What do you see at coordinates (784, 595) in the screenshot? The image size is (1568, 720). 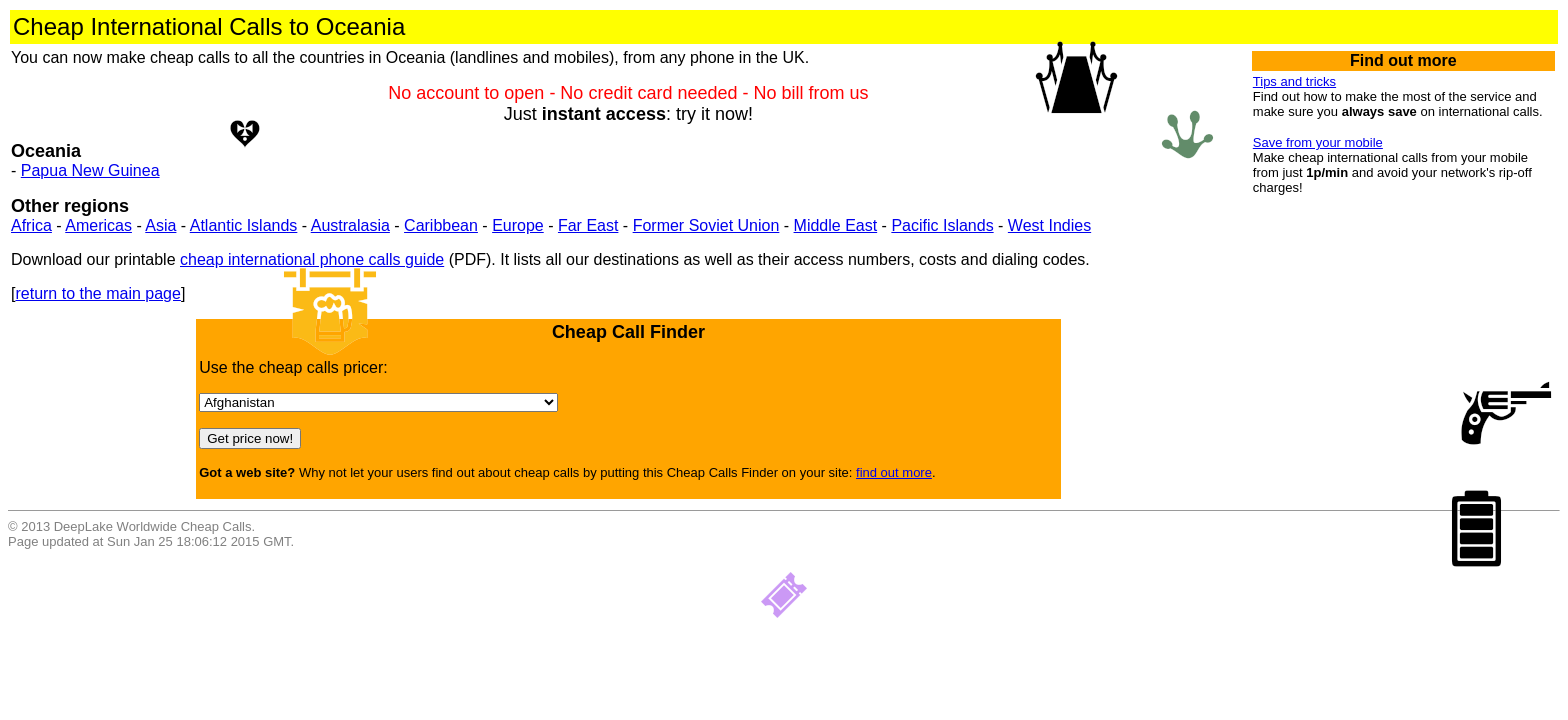 I see `view your tickets or passes` at bounding box center [784, 595].